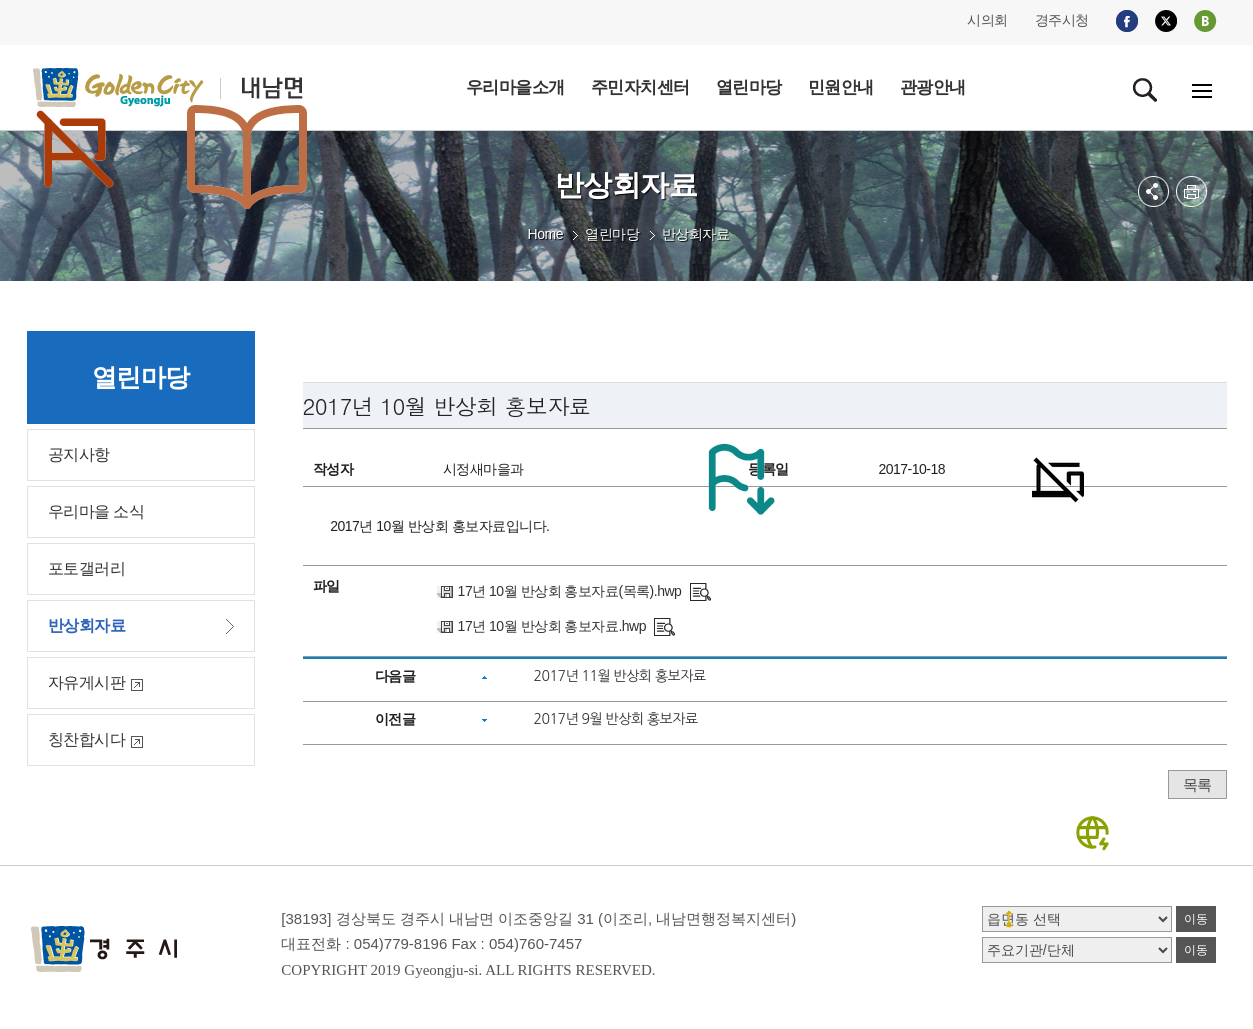 The width and height of the screenshot is (1253, 1029). I want to click on device connection unavailable or disabled, so click(1058, 480).